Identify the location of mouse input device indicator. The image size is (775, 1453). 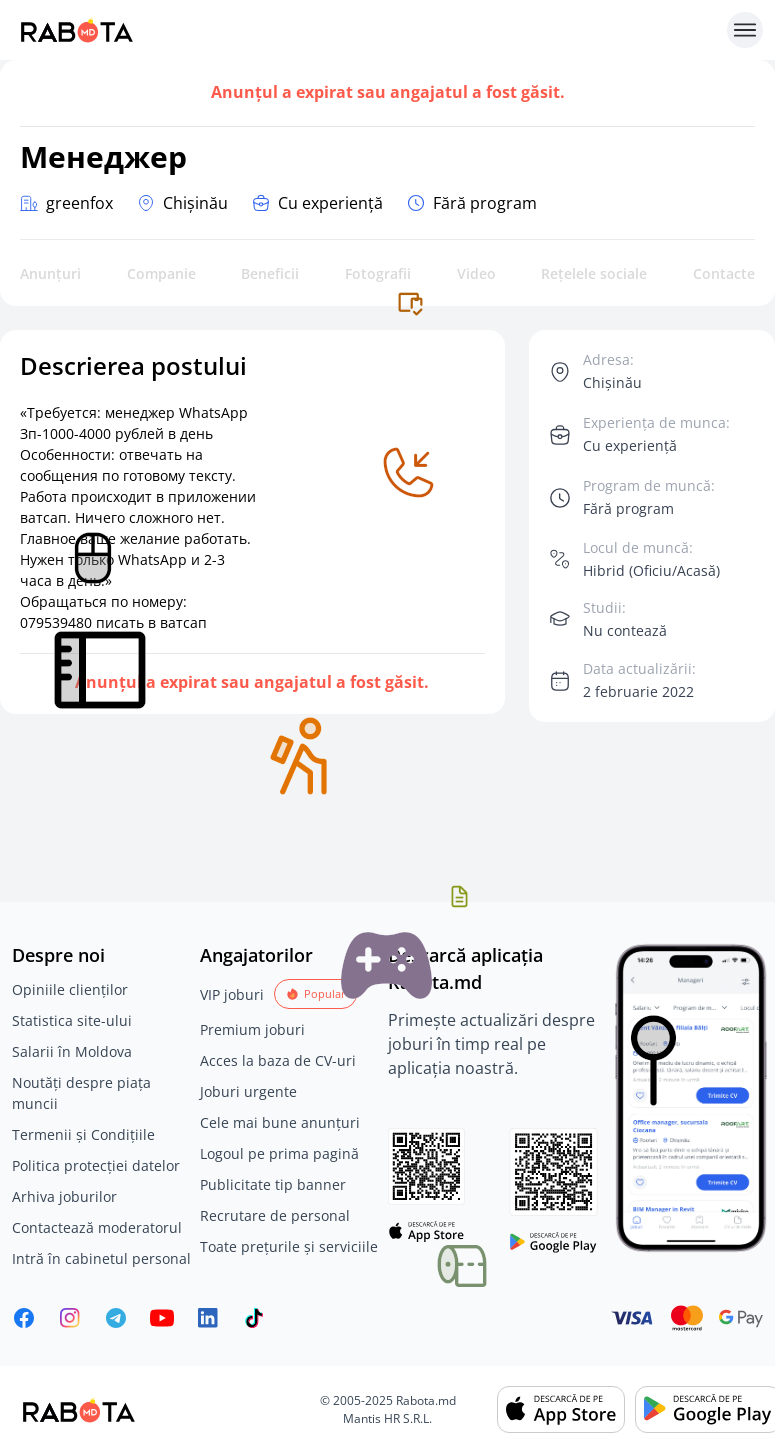
(93, 558).